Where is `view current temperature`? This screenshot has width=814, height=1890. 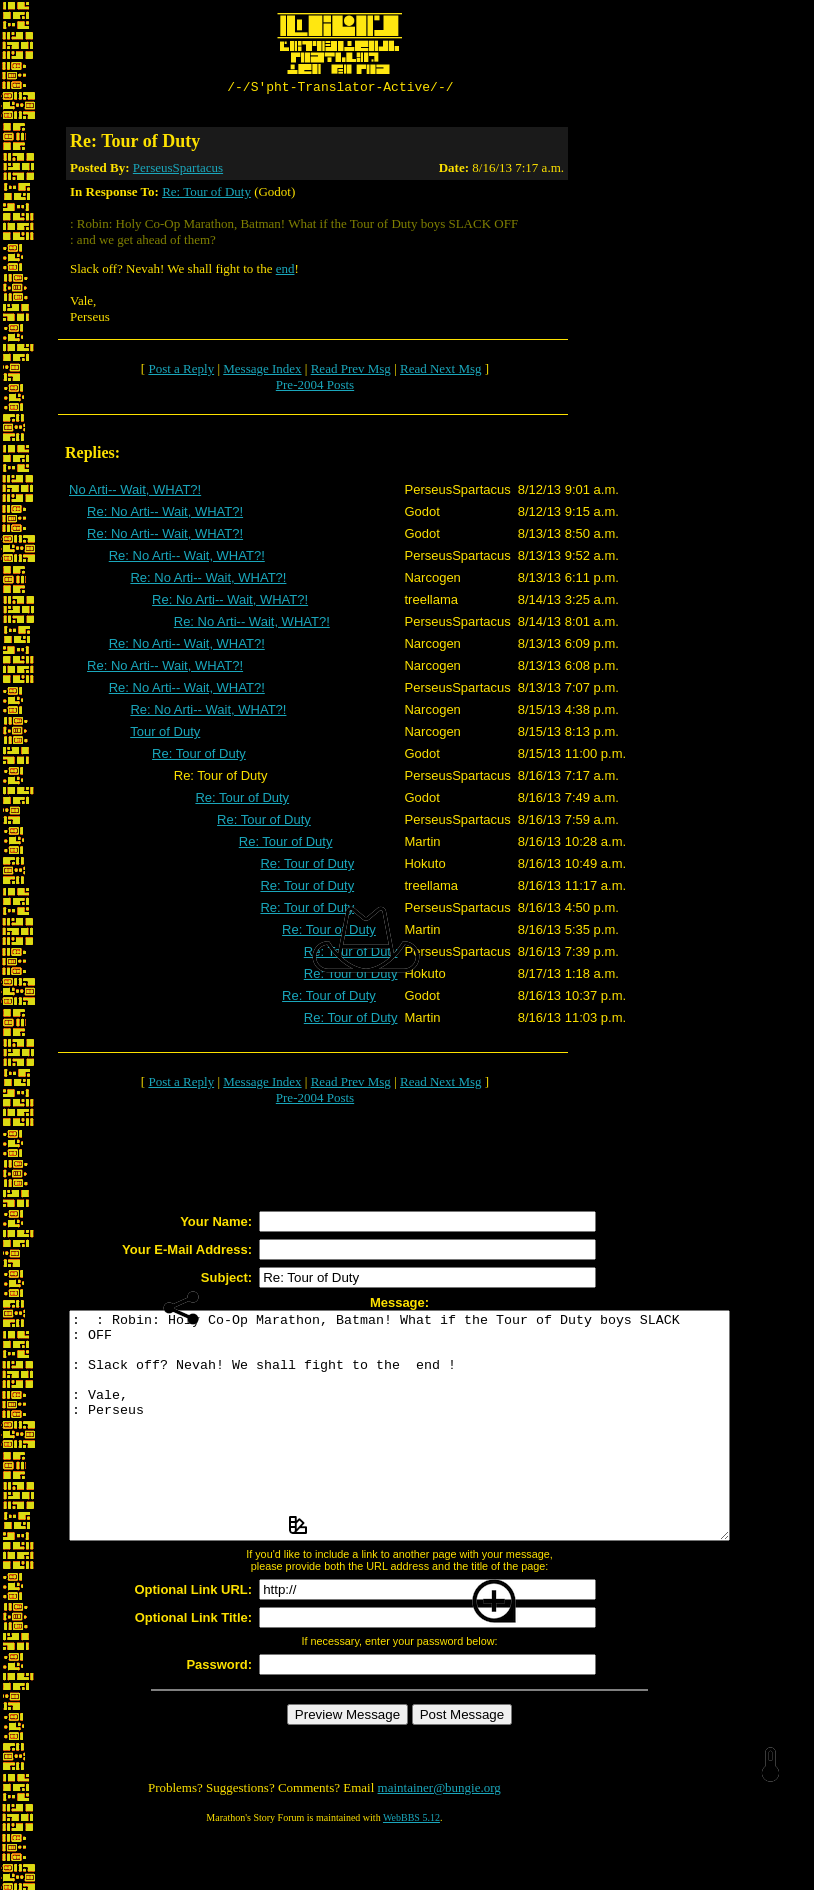
view current temperature is located at coordinates (770, 1764).